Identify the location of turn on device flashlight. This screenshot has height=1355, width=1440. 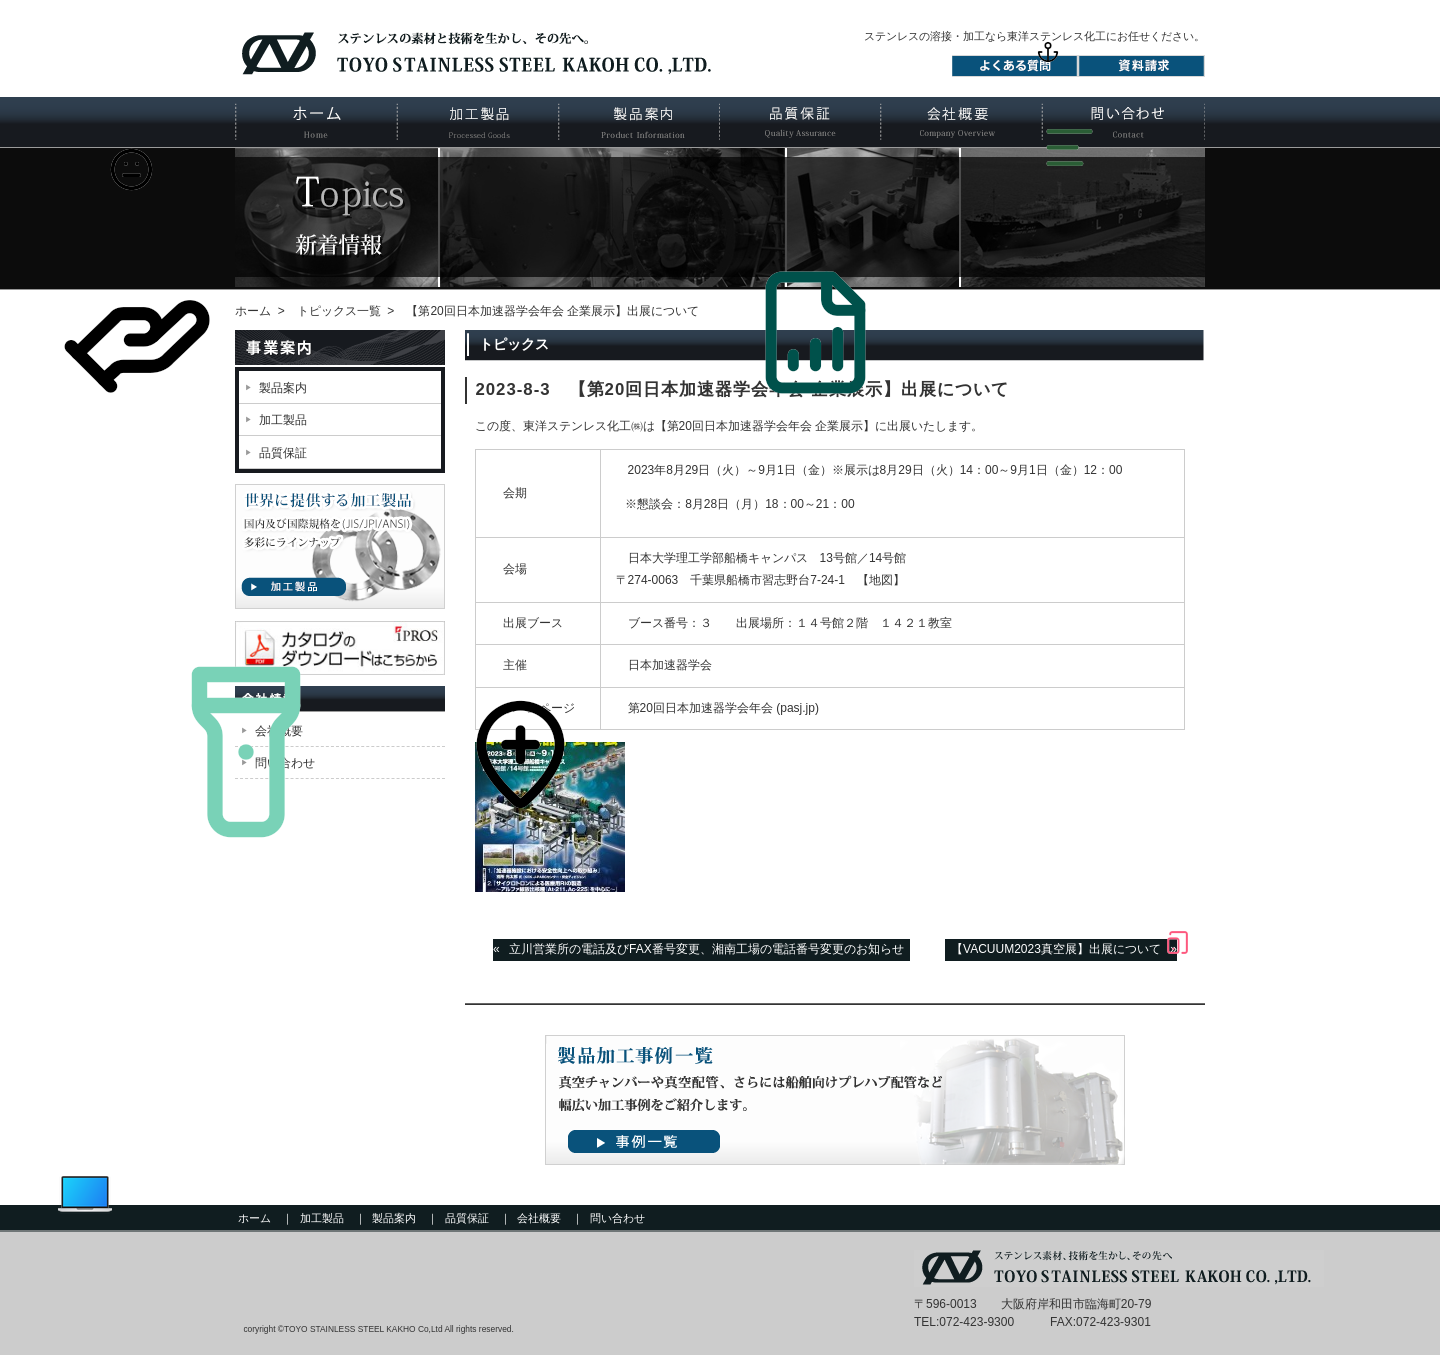
(246, 752).